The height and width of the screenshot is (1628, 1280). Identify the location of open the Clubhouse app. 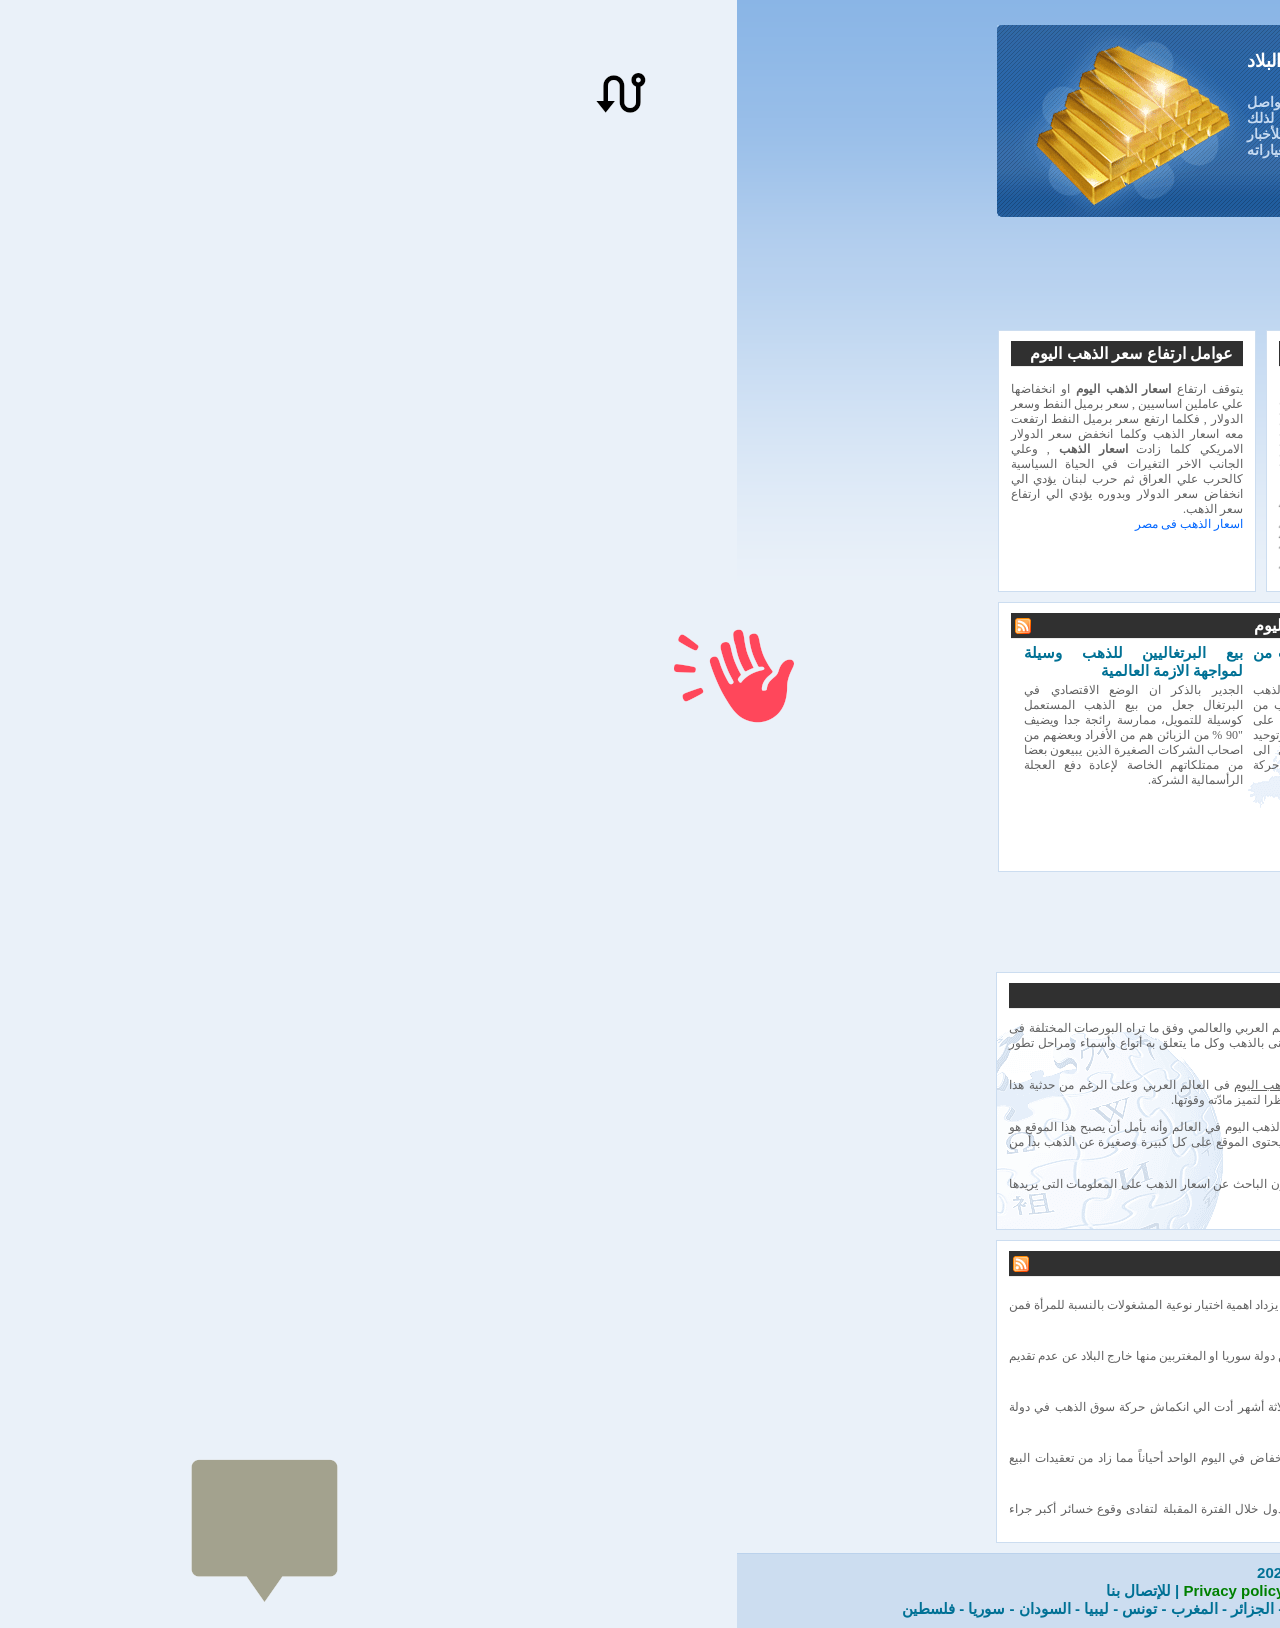
(734, 676).